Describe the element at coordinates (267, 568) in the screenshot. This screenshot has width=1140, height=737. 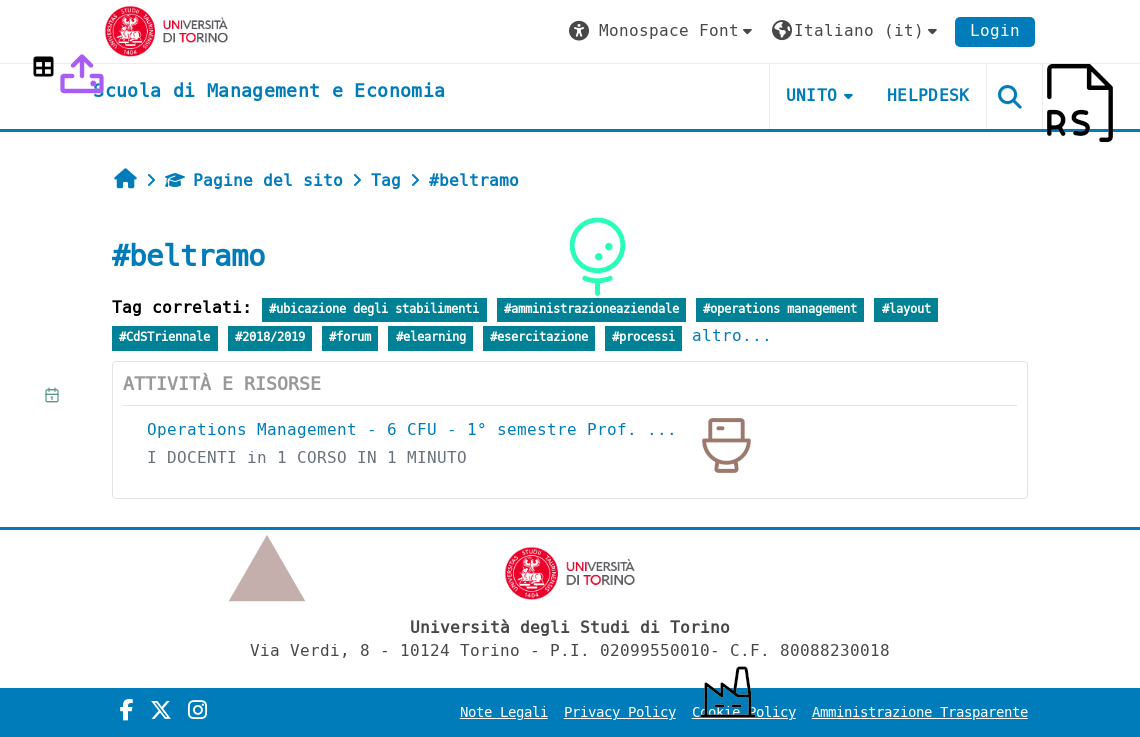
I see `vercel platform logo` at that location.